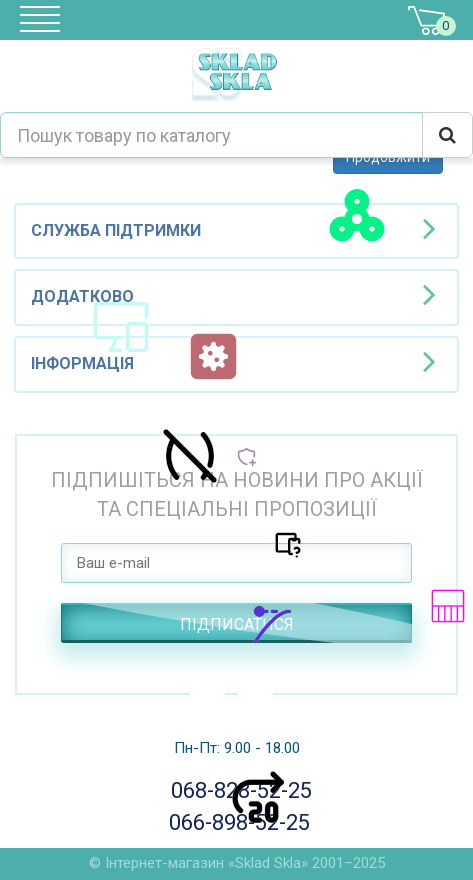 Image resolution: width=473 pixels, height=880 pixels. Describe the element at coordinates (448, 606) in the screenshot. I see `toggle bottom panel visibility` at that location.